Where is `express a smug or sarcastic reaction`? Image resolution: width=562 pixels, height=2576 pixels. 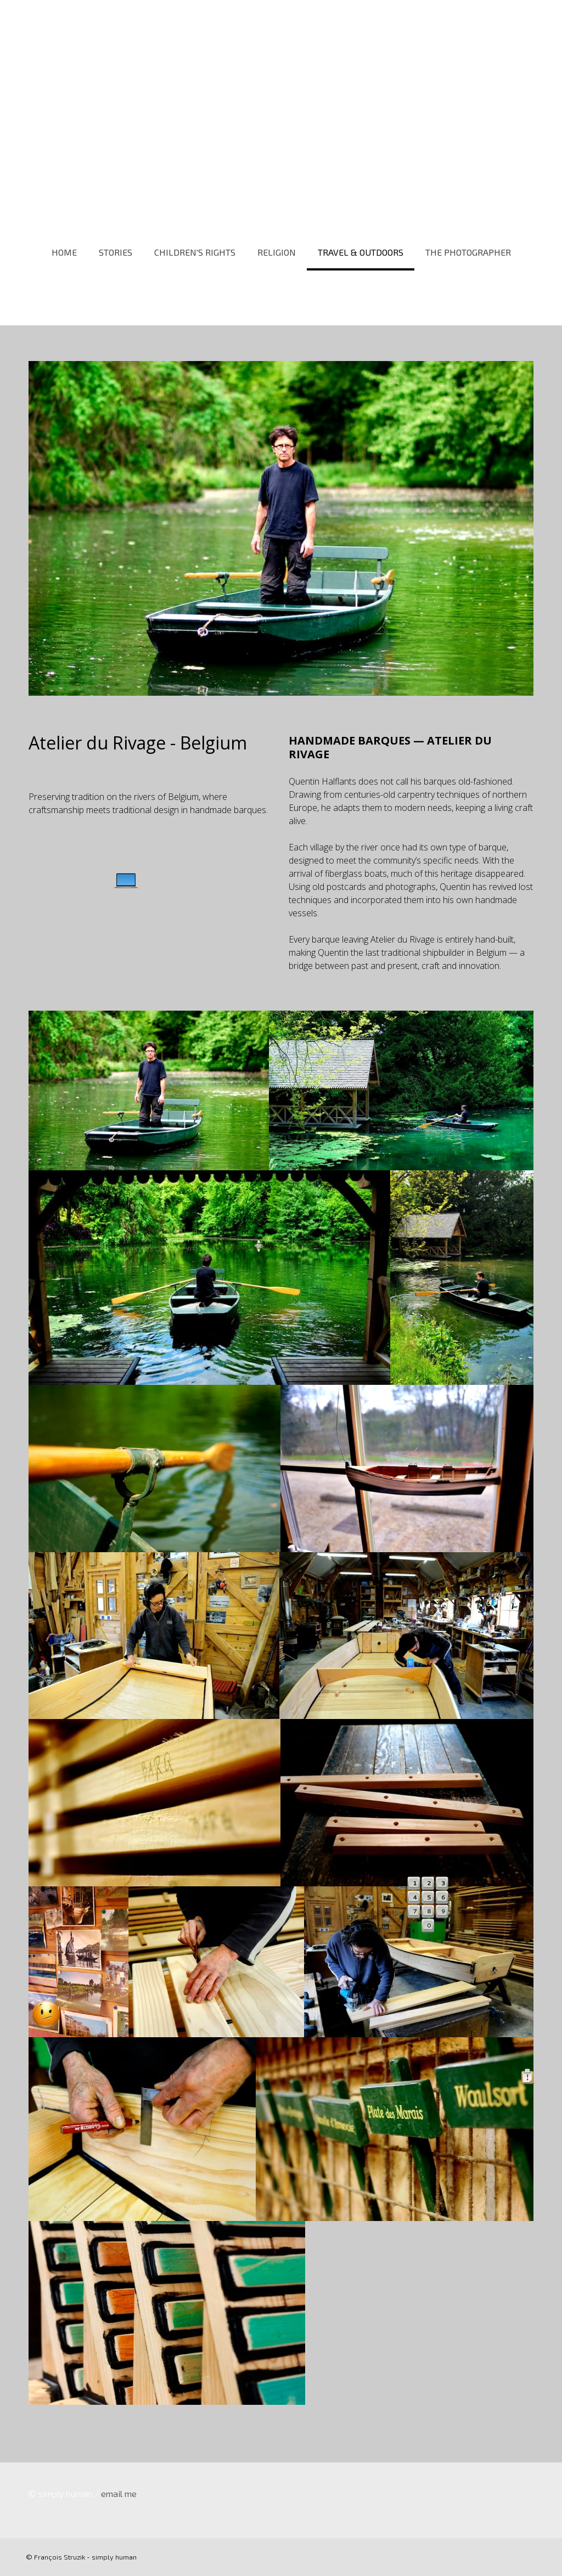 express a smug or sarcastic reaction is located at coordinates (46, 2016).